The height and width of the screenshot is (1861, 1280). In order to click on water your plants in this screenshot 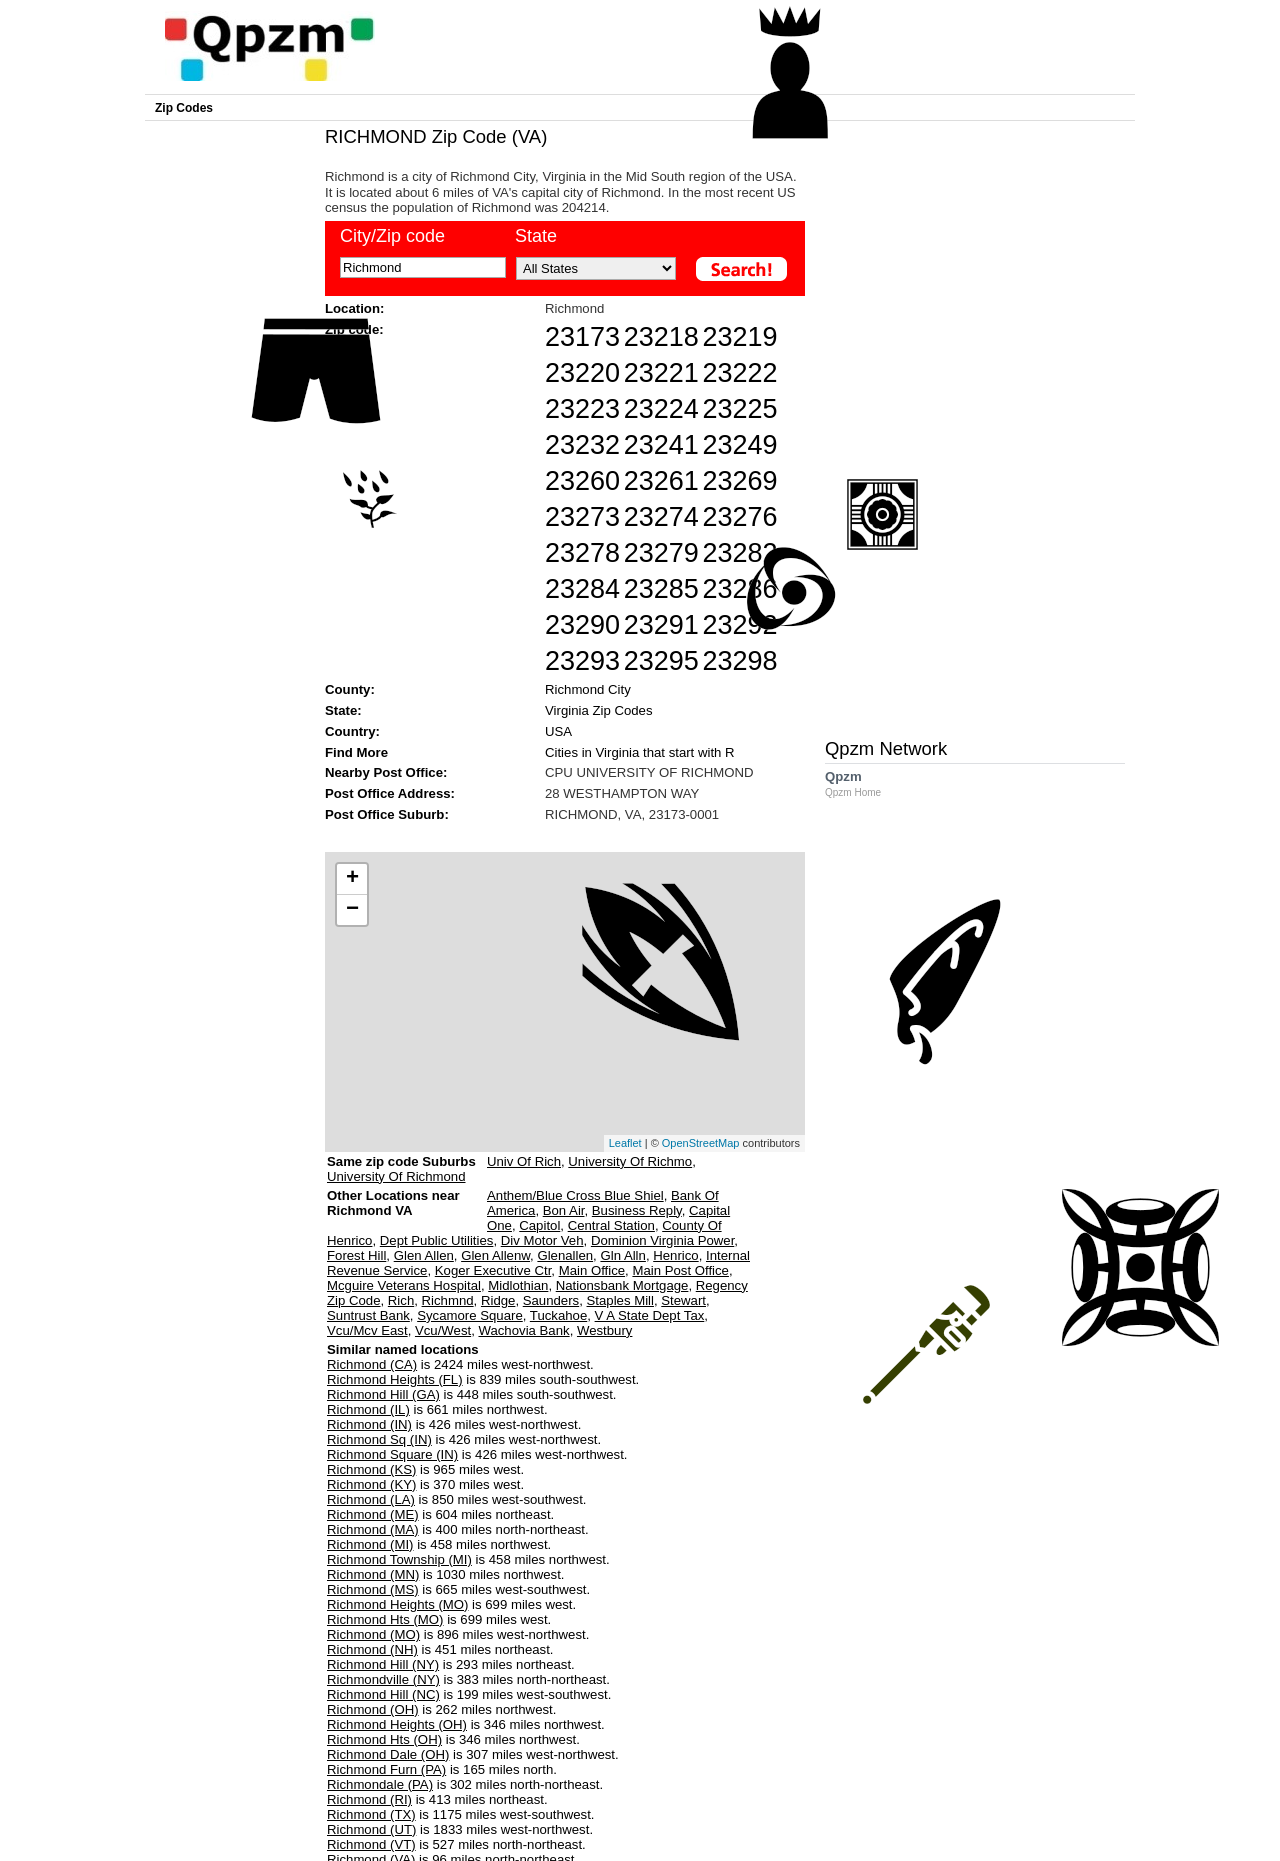, I will do `click(371, 498)`.